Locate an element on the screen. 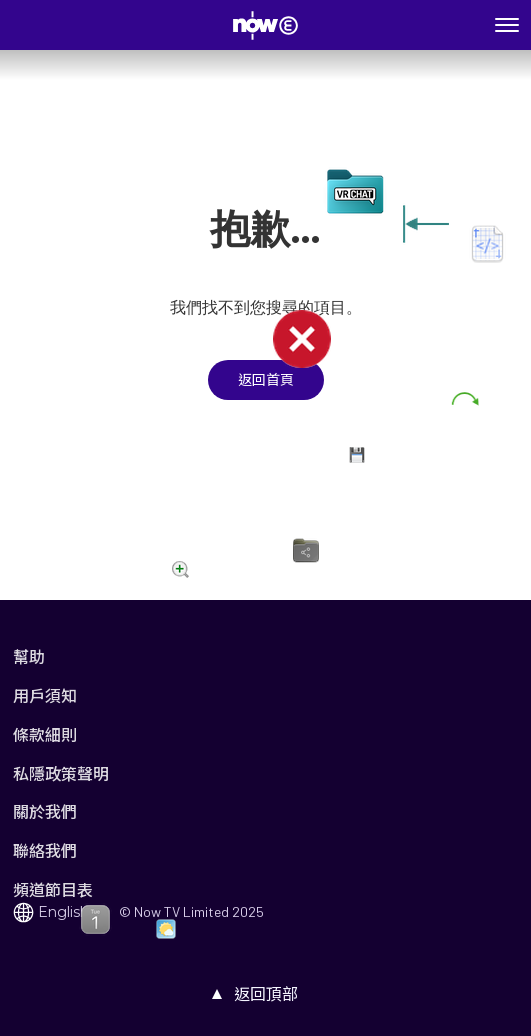  open the calendar app is located at coordinates (95, 919).